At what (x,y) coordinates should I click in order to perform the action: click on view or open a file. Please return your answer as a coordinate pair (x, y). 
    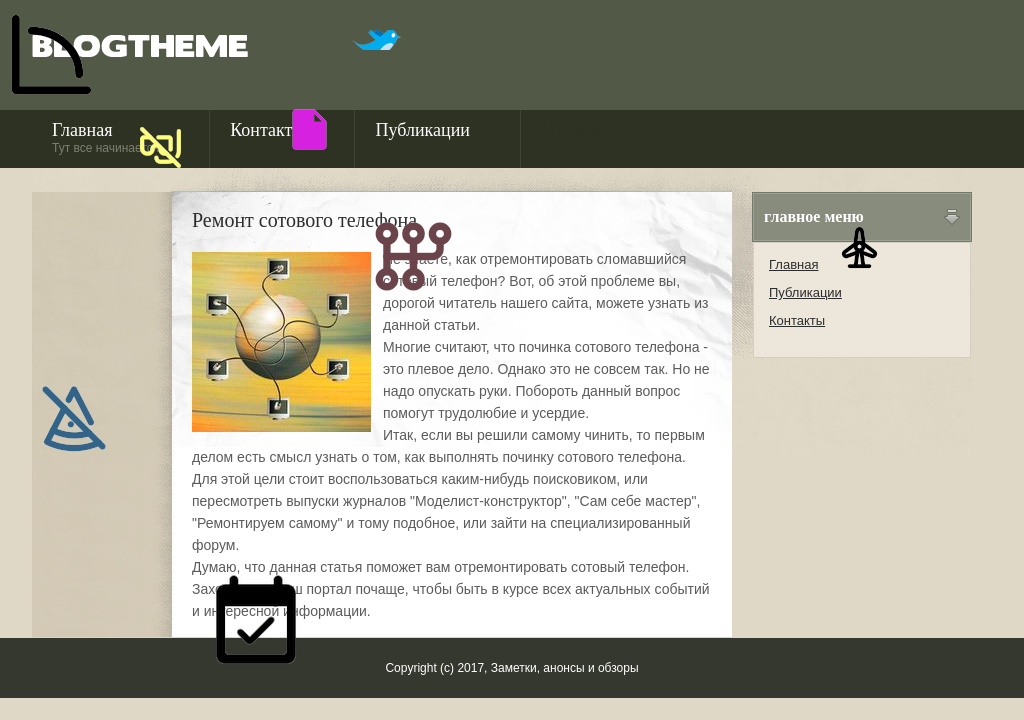
    Looking at the image, I should click on (309, 129).